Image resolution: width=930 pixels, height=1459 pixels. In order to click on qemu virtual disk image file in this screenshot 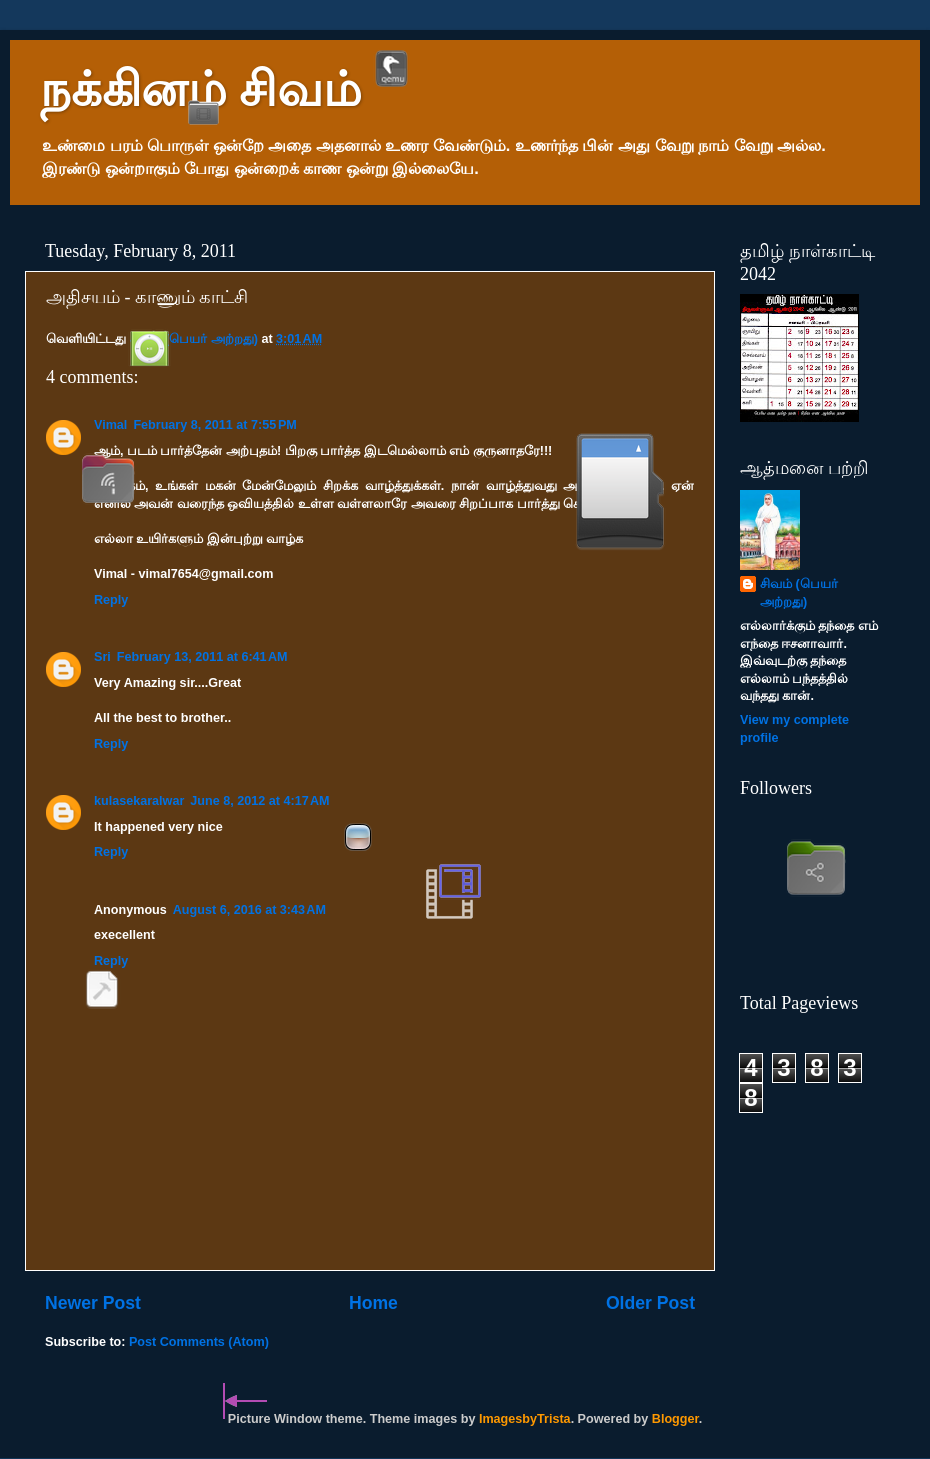, I will do `click(391, 68)`.